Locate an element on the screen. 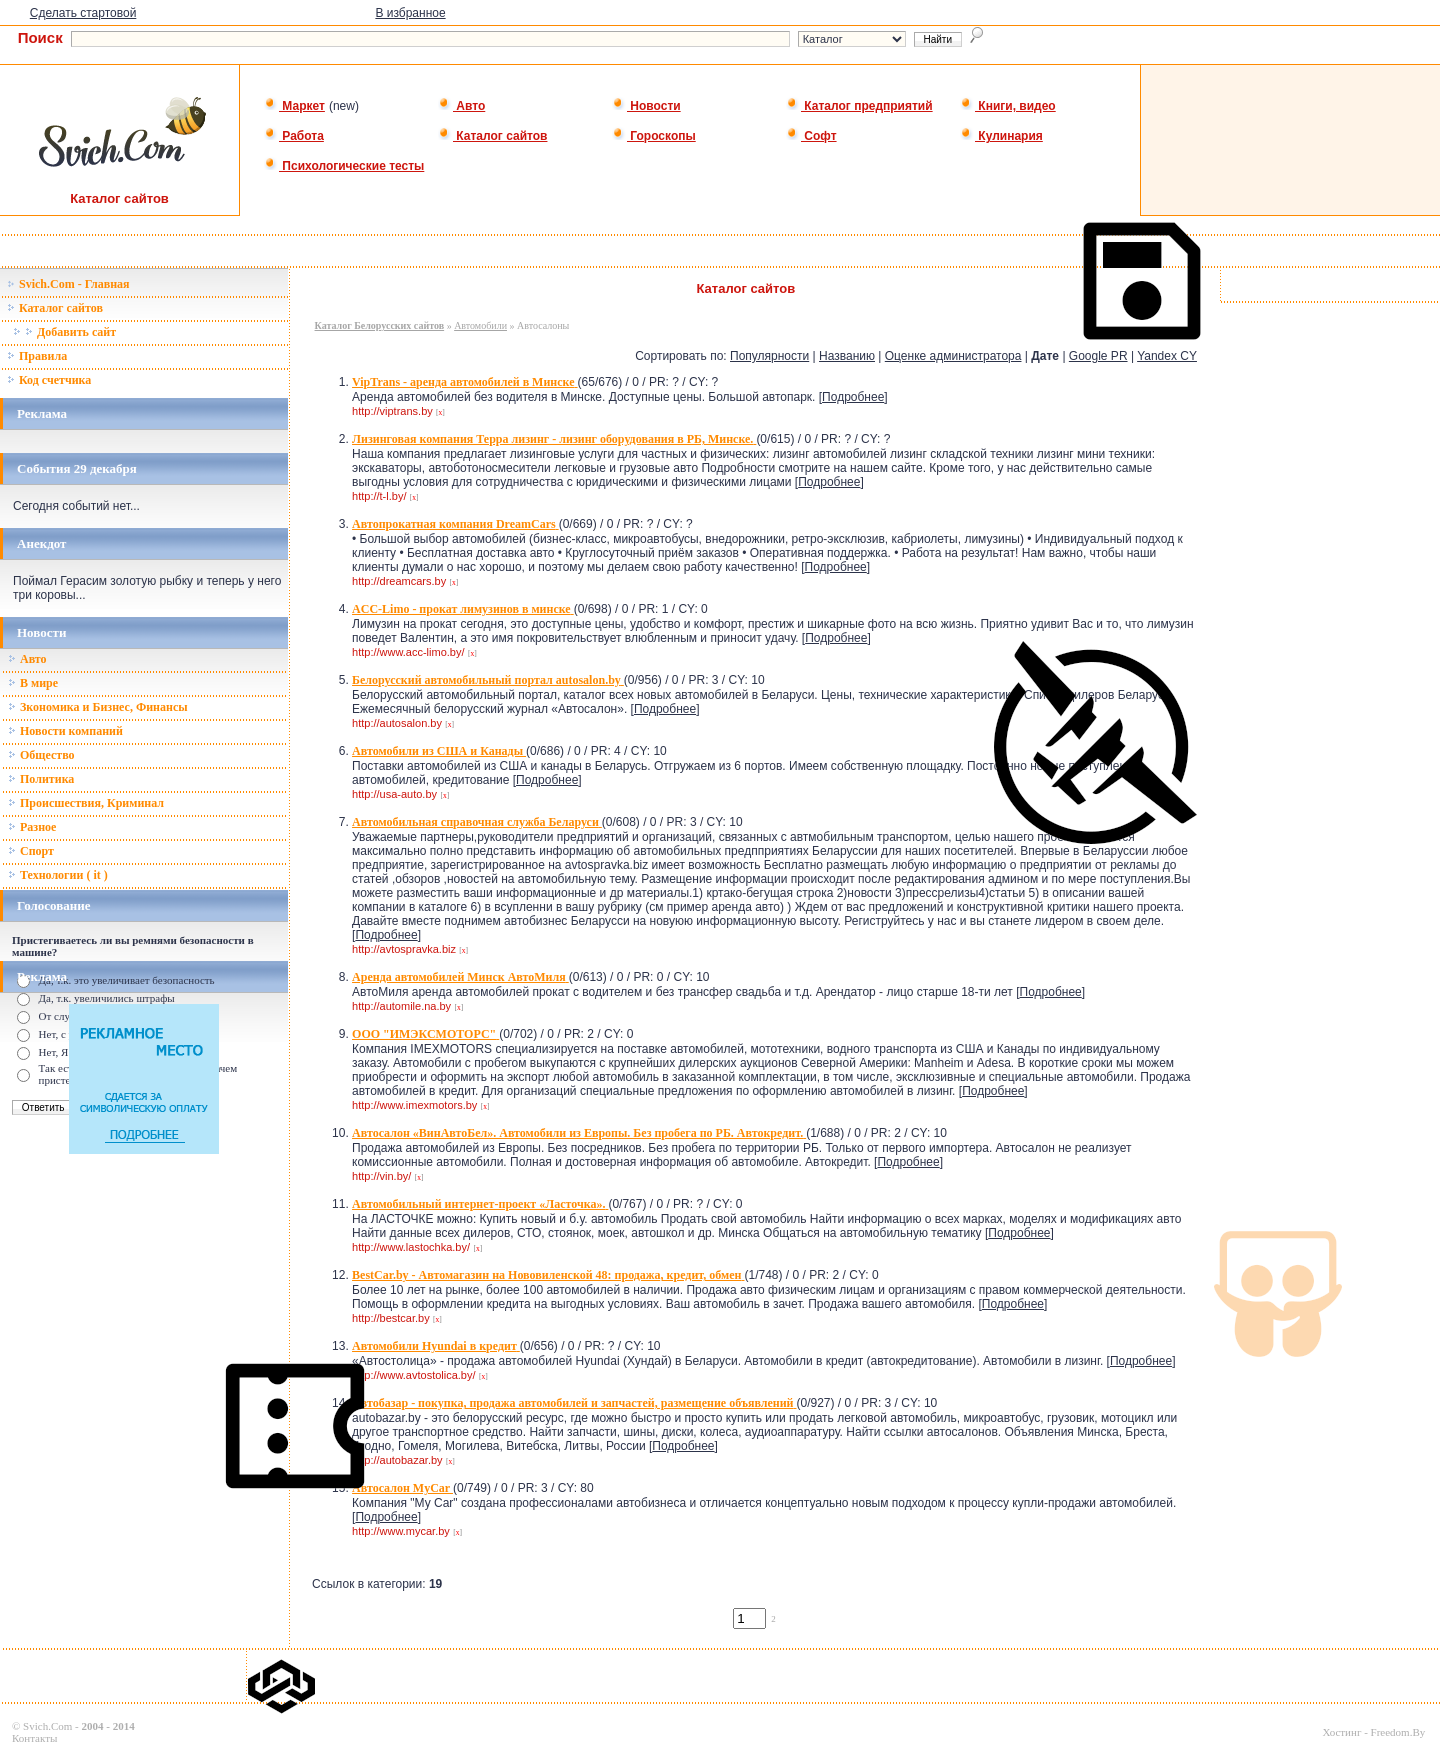  open slideshare app is located at coordinates (1278, 1294).